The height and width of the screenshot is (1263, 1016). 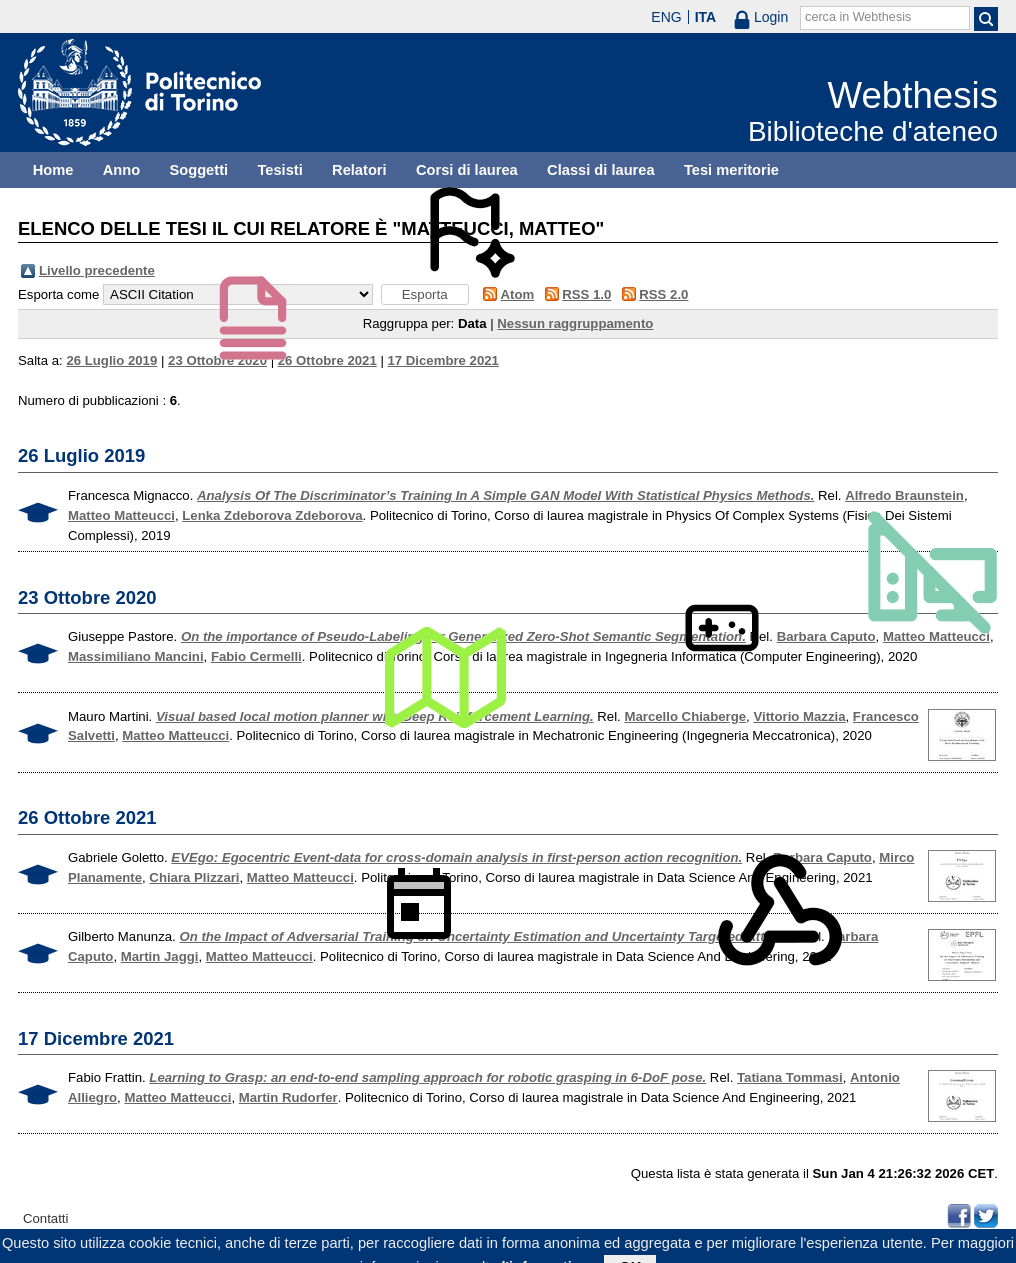 I want to click on view stacked documents or file collection, so click(x=253, y=318).